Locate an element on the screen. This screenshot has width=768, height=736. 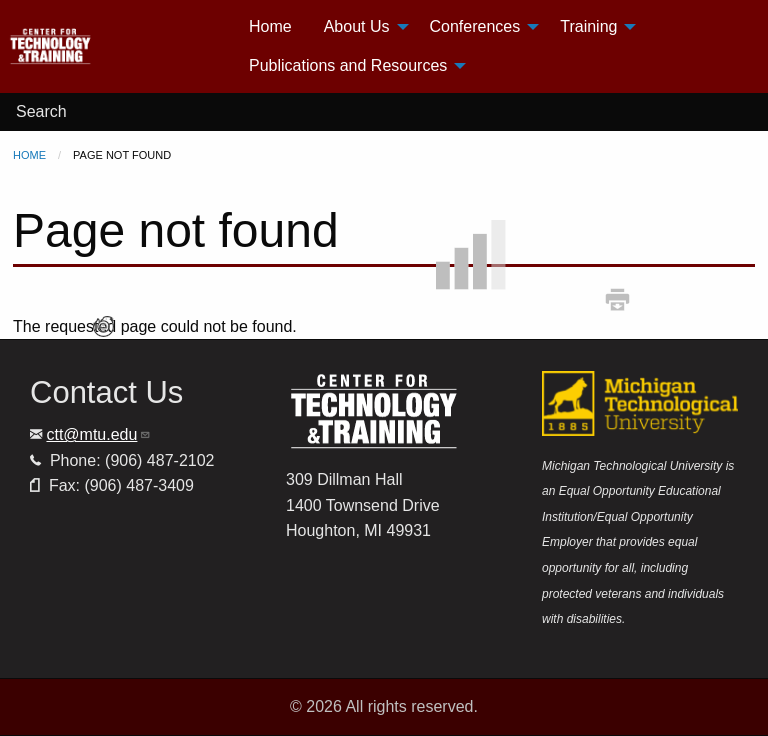
indicates a print job is in progress is located at coordinates (617, 300).